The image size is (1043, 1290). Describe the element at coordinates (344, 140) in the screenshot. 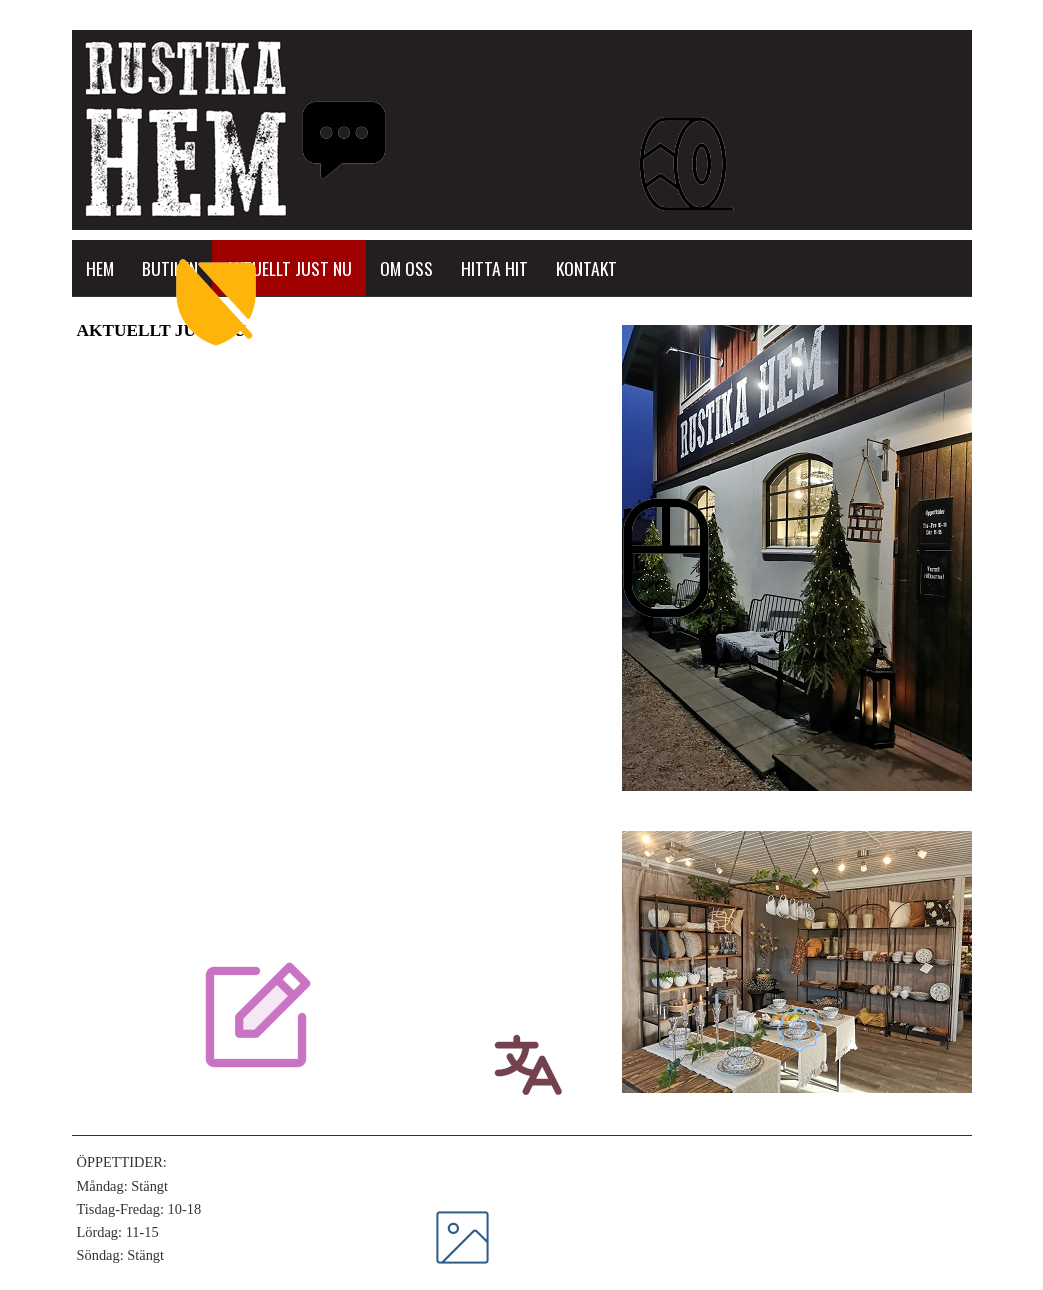

I see `open chat or messaging` at that location.